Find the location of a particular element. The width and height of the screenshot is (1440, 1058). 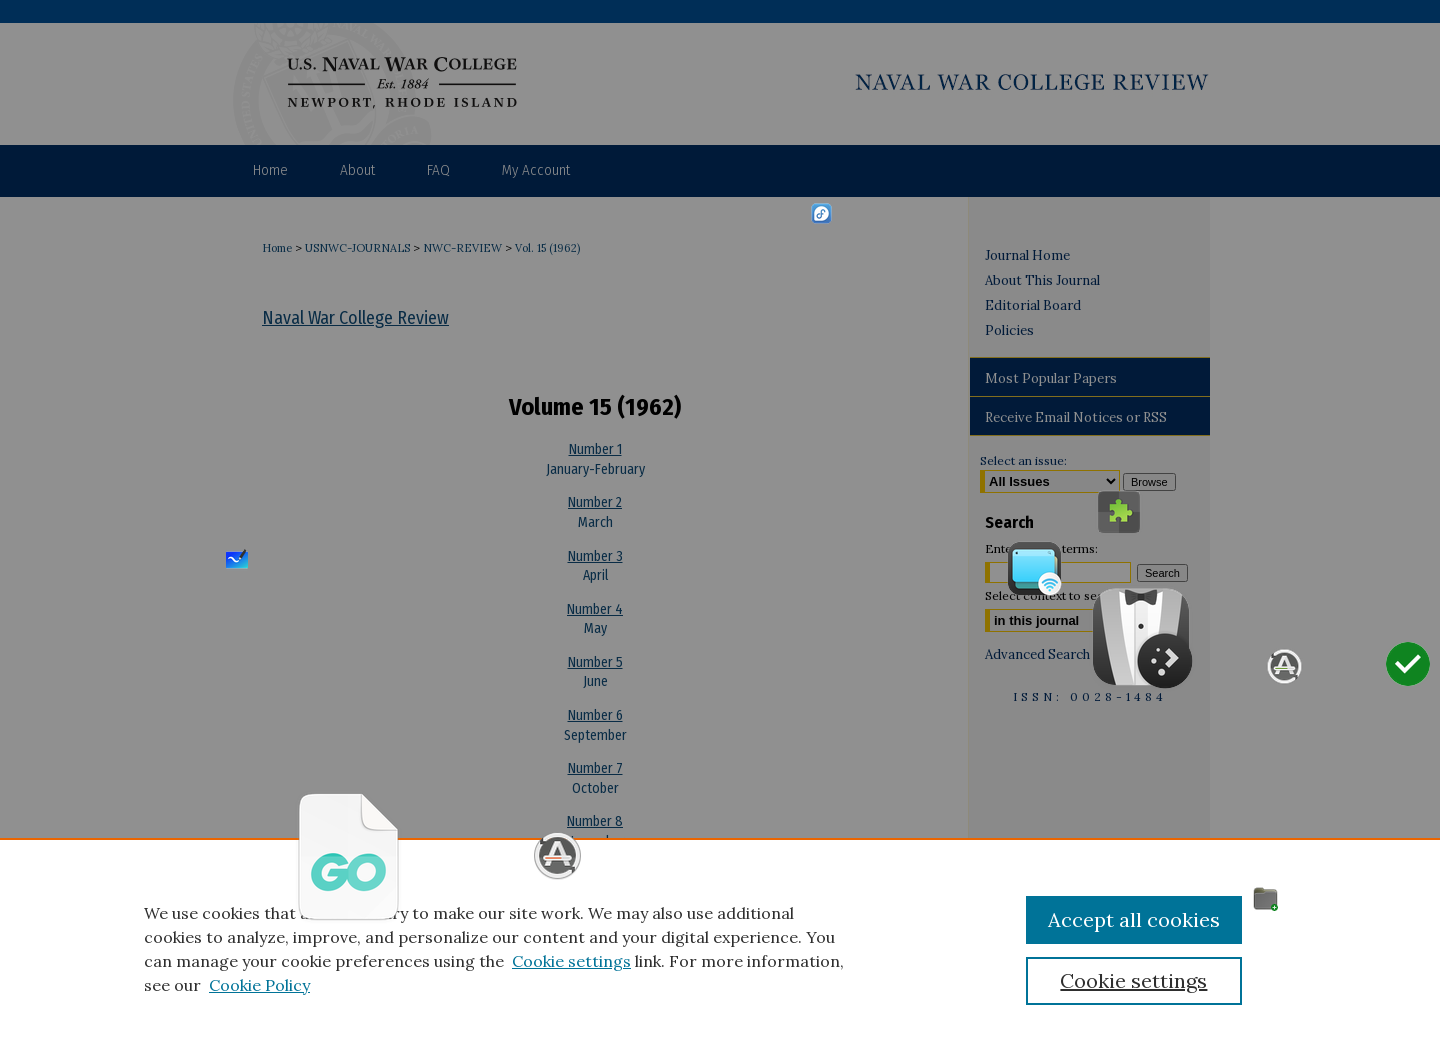

a Go programming language source file is located at coordinates (348, 856).